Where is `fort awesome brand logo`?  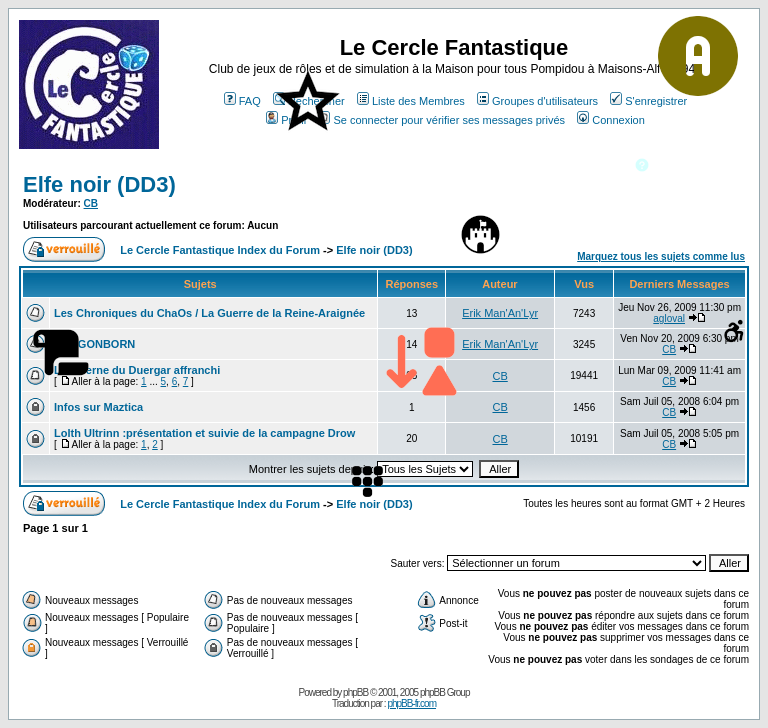
fort awesome brand logo is located at coordinates (480, 234).